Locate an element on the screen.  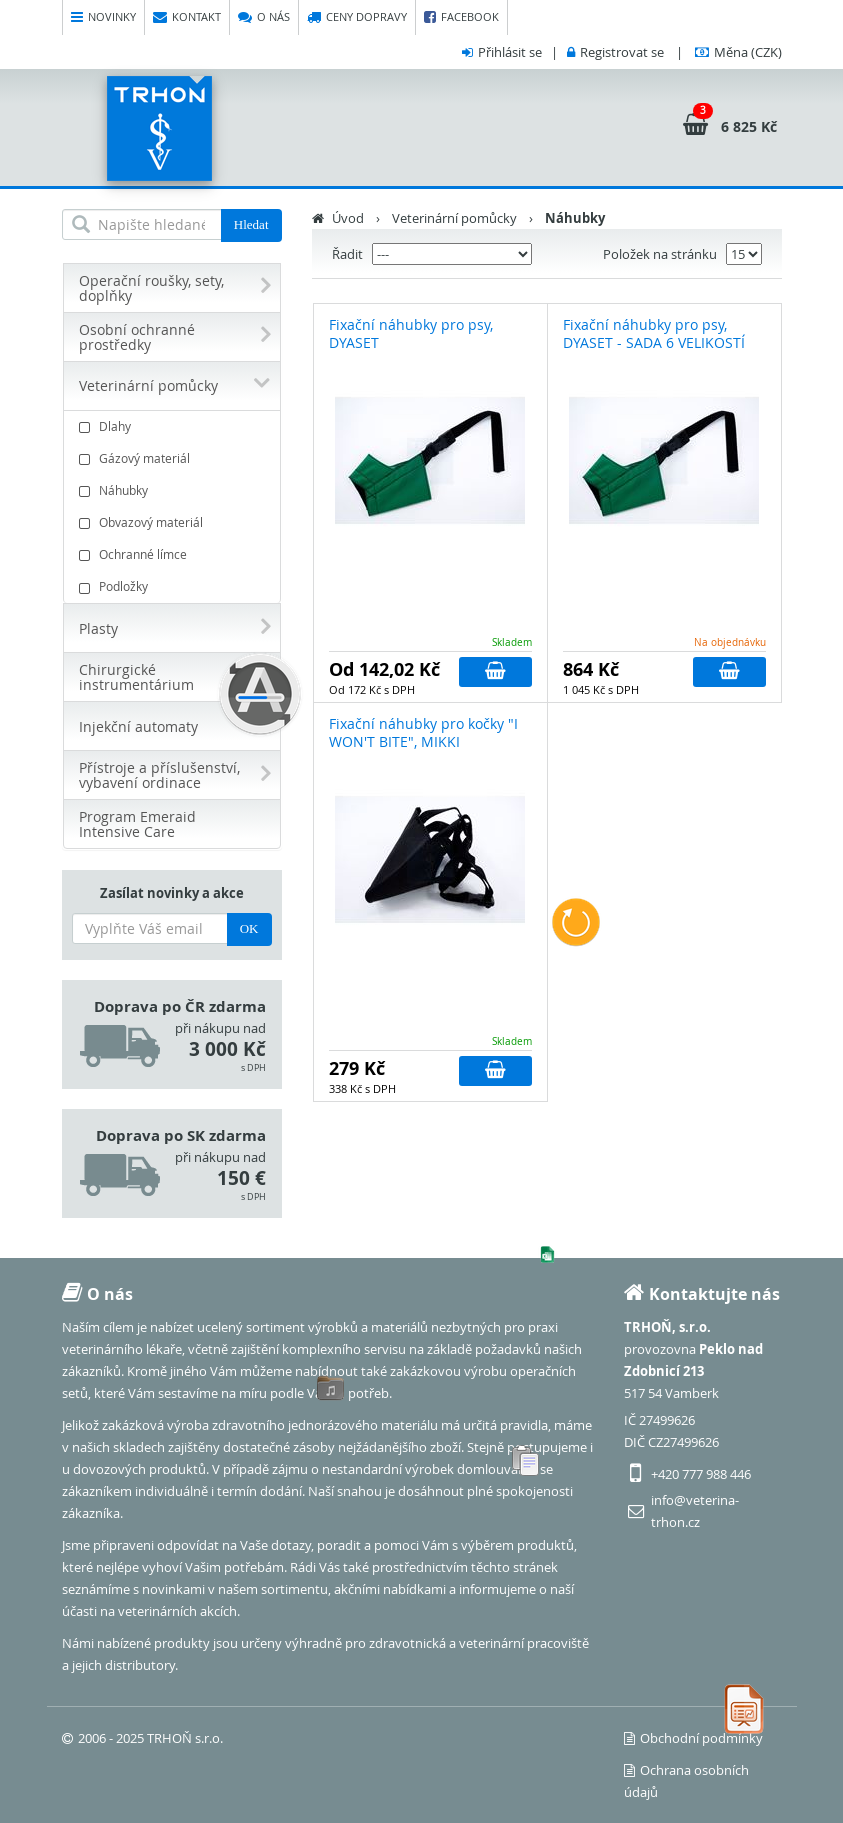
check for available software updates is located at coordinates (260, 694).